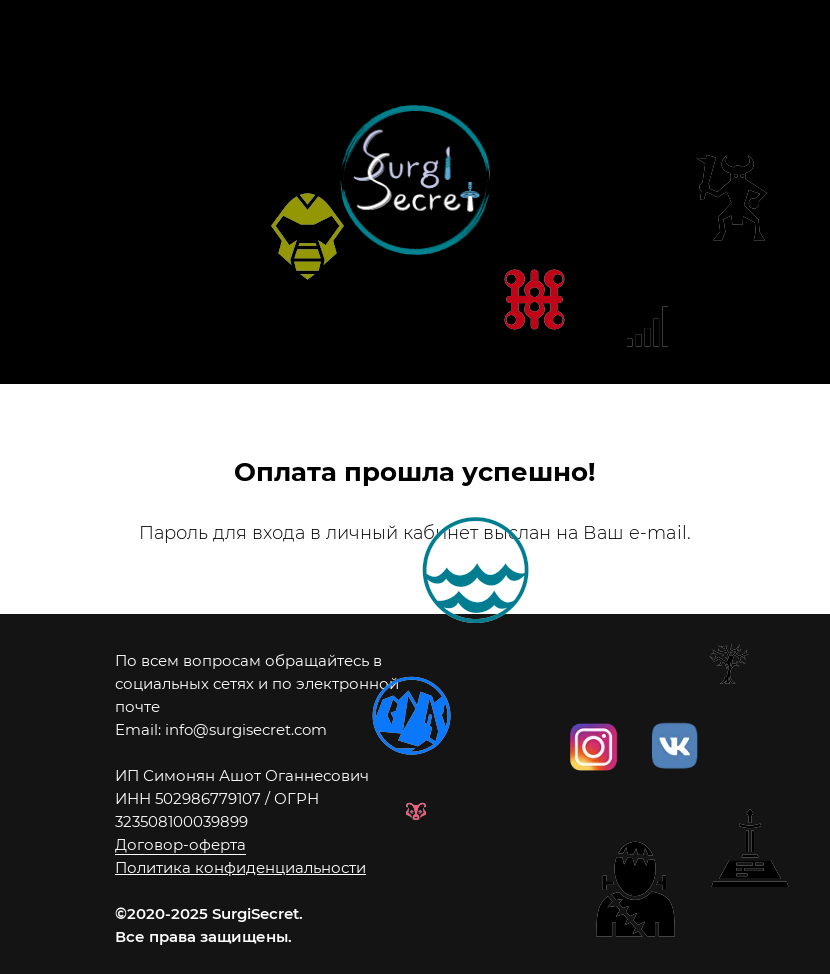 The image size is (830, 974). What do you see at coordinates (647, 326) in the screenshot?
I see `indicates cellular or network signal strength` at bounding box center [647, 326].